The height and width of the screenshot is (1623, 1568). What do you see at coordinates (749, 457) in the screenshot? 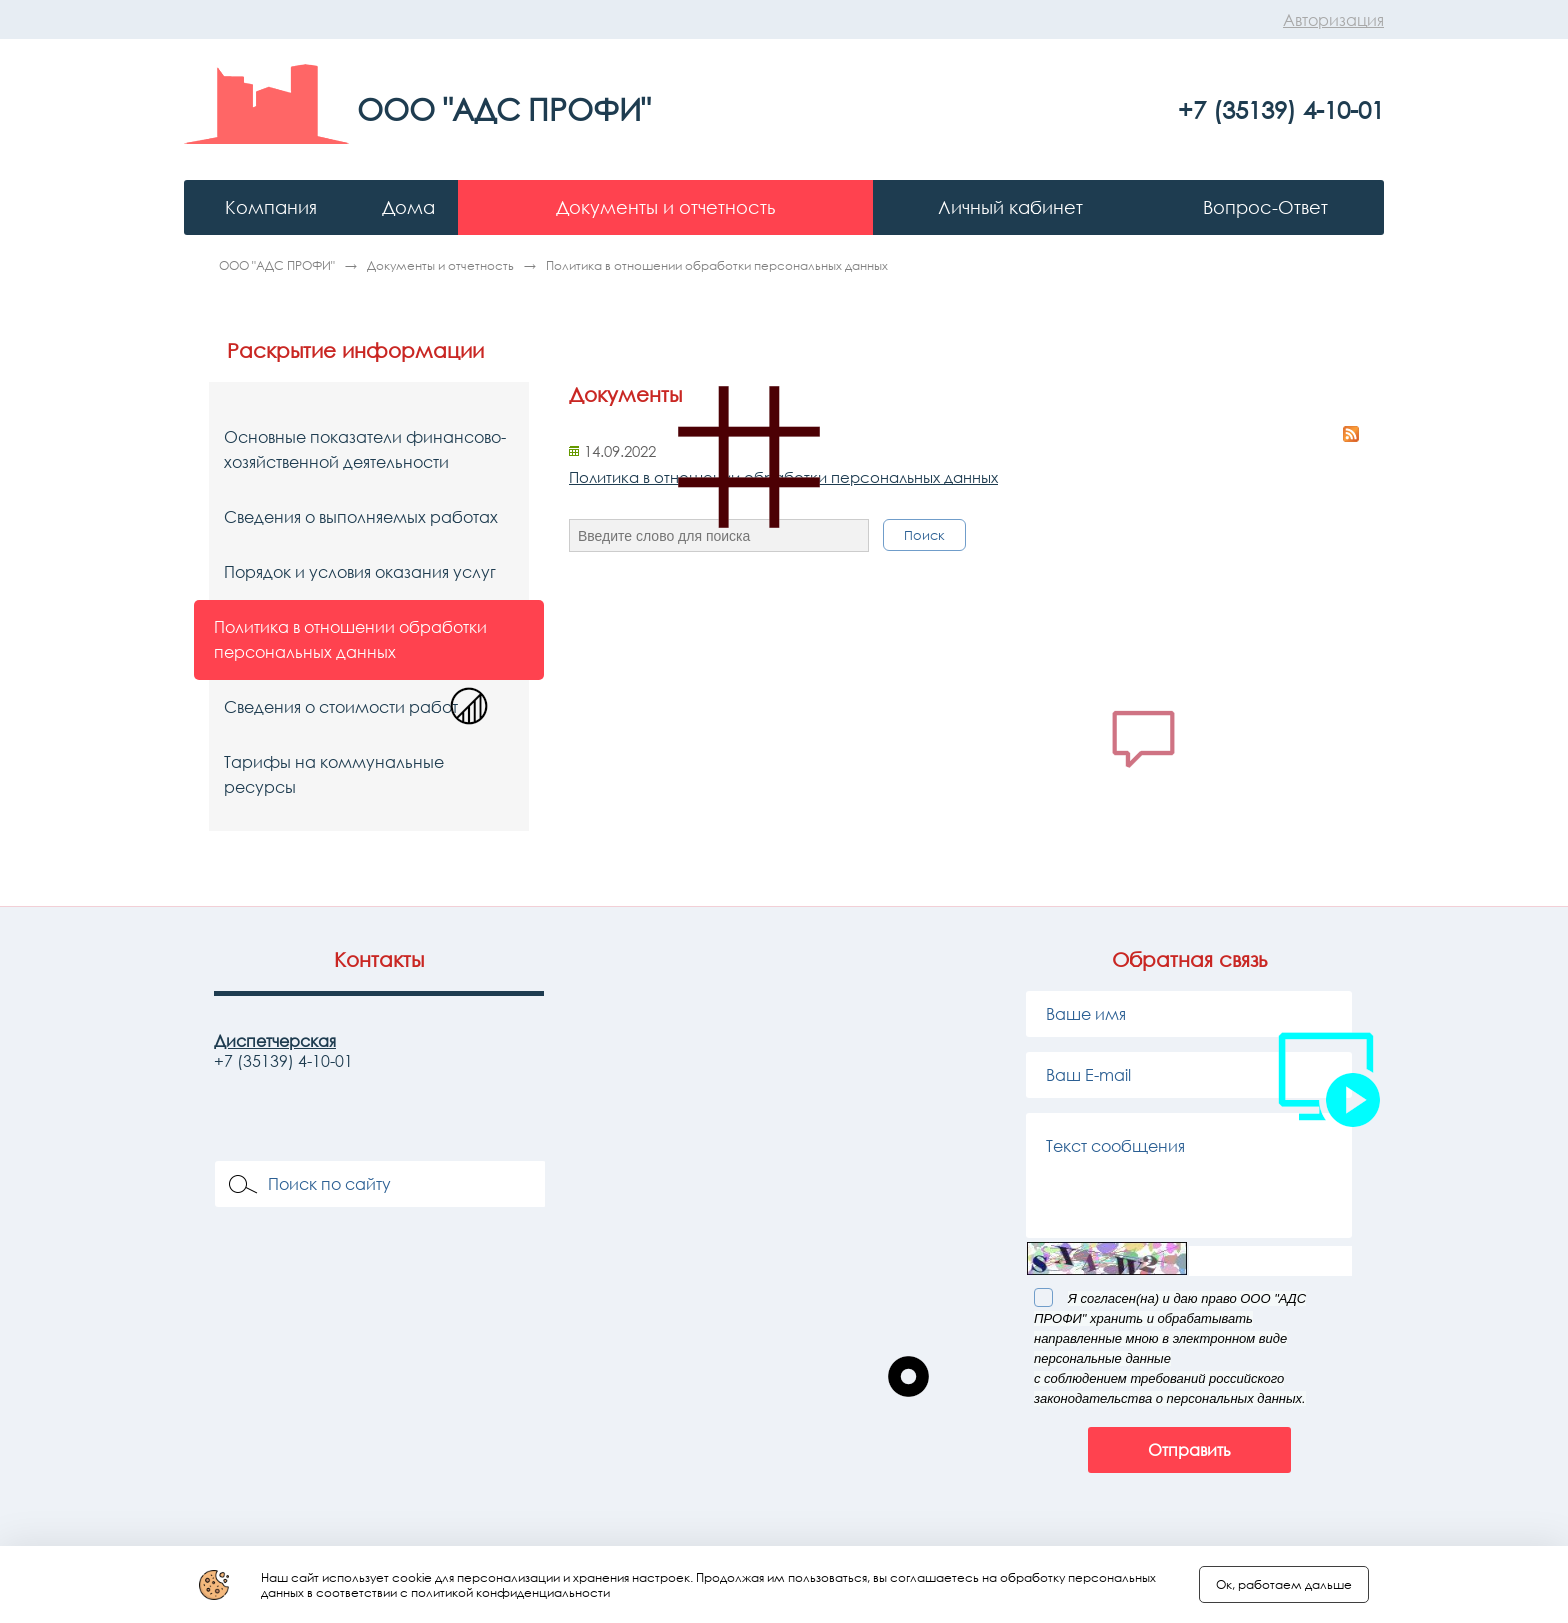
I see `indicates a numeric variable or constant in code` at bounding box center [749, 457].